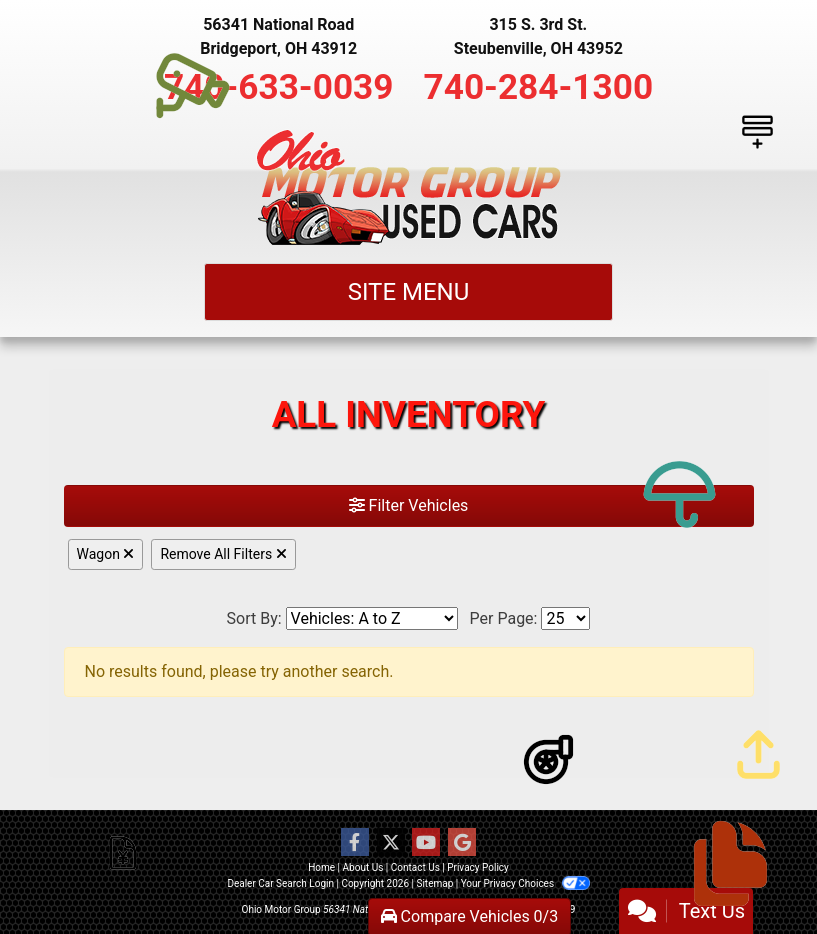  What do you see at coordinates (548, 759) in the screenshot?
I see `access turbocharger or engine performance settings` at bounding box center [548, 759].